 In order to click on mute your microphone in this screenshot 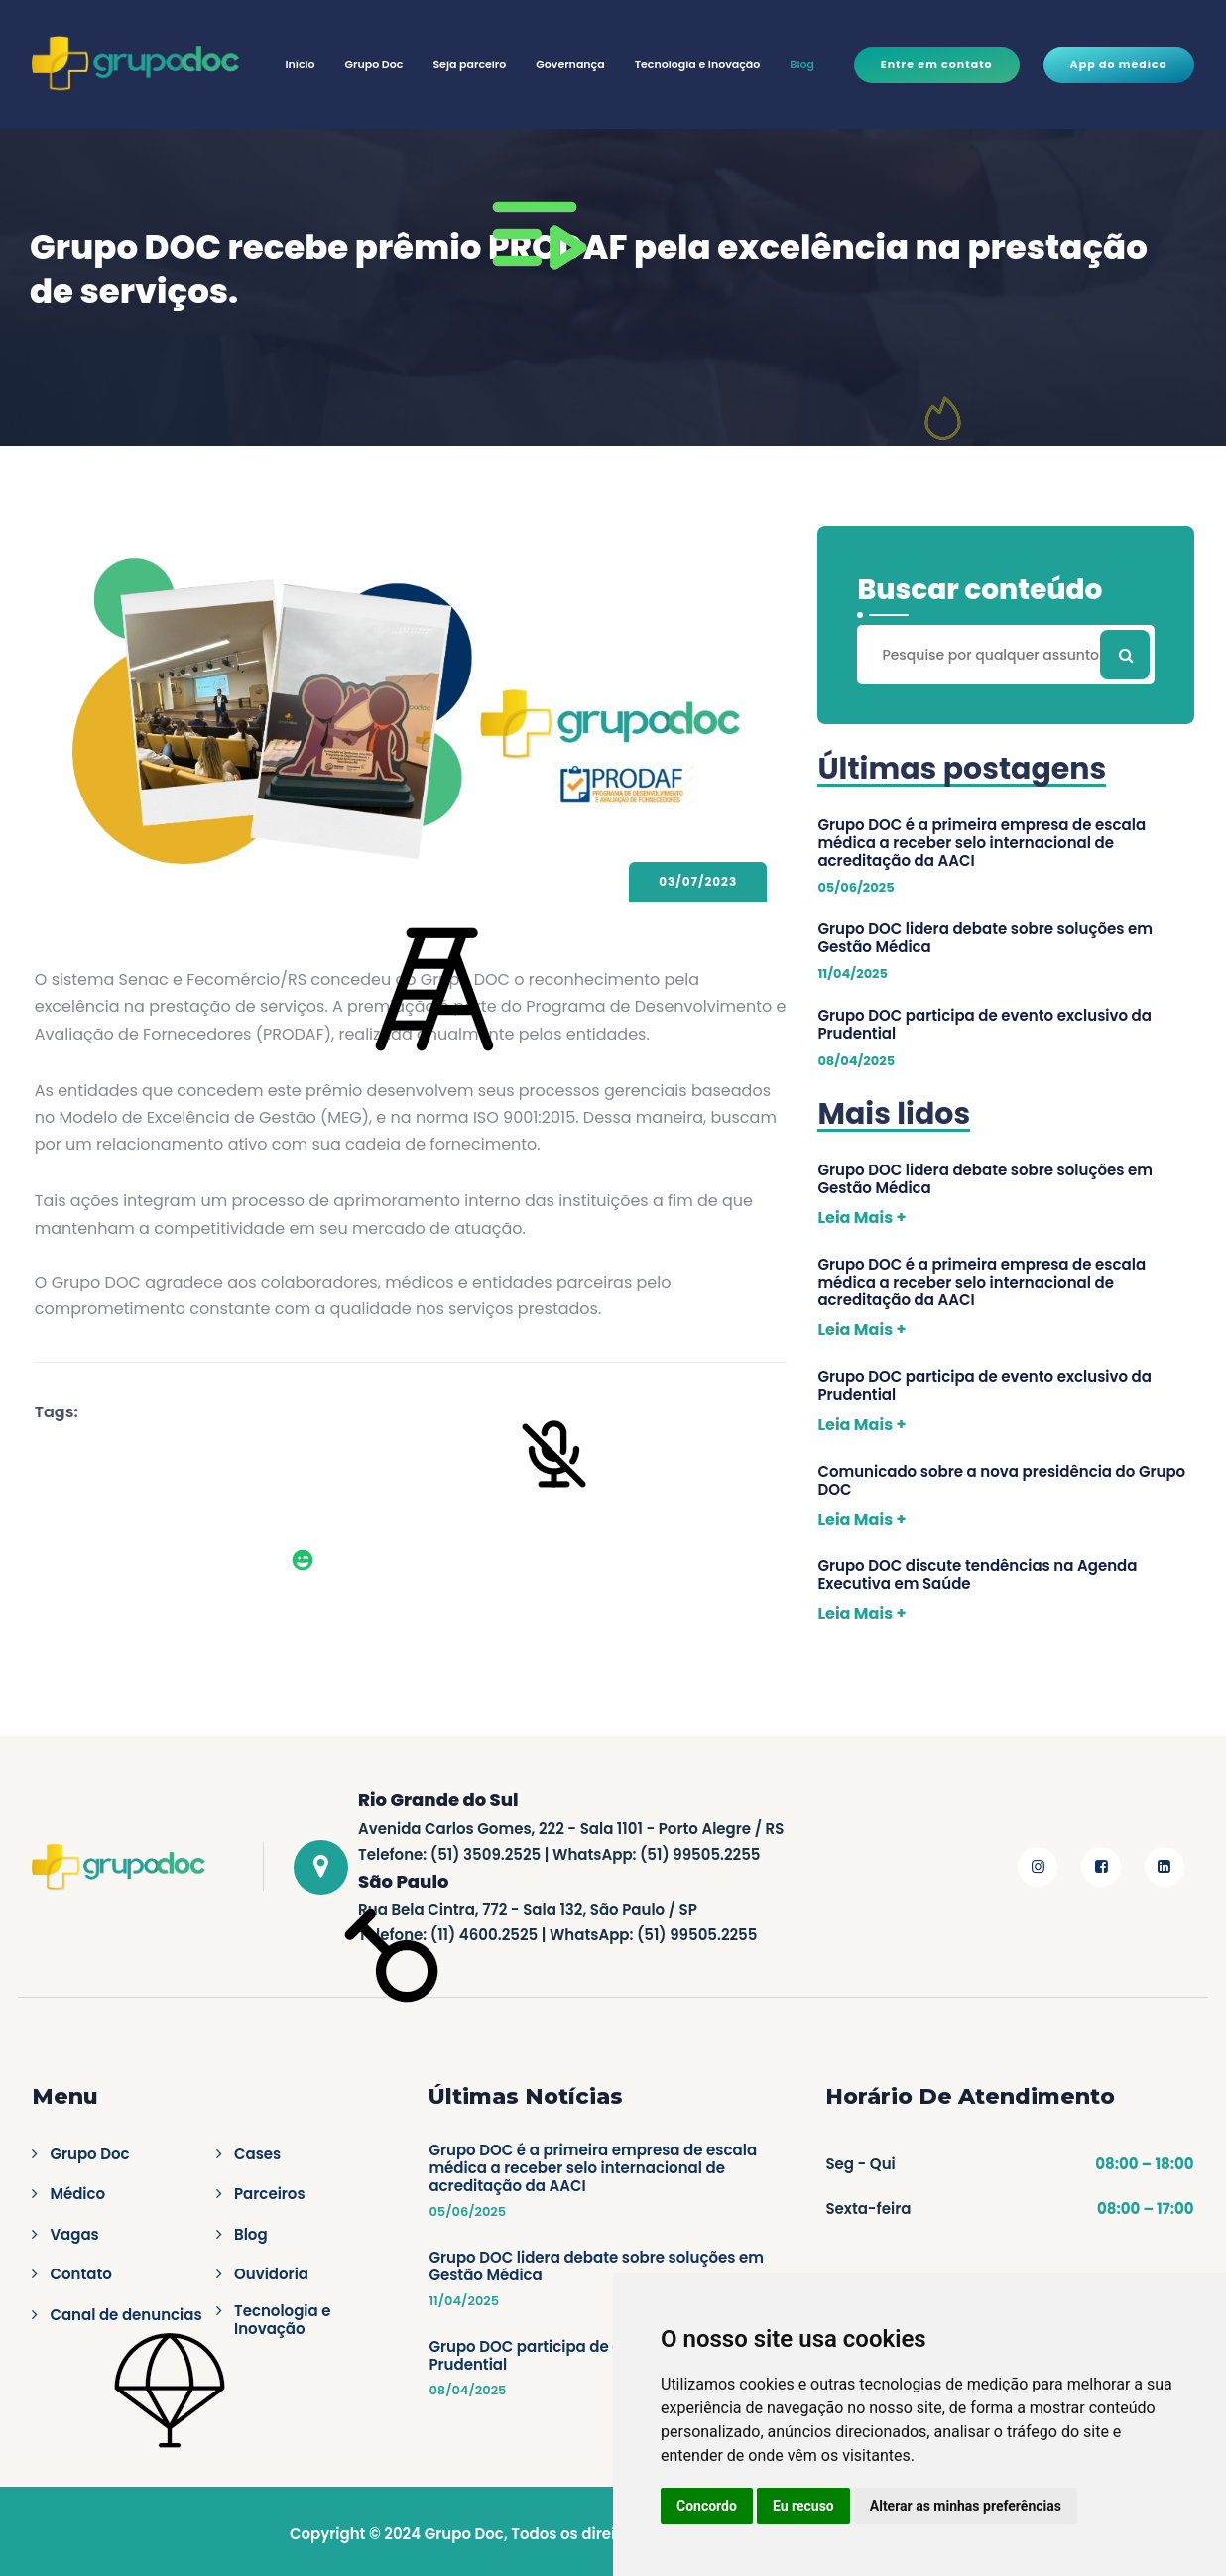, I will do `click(553, 1455)`.